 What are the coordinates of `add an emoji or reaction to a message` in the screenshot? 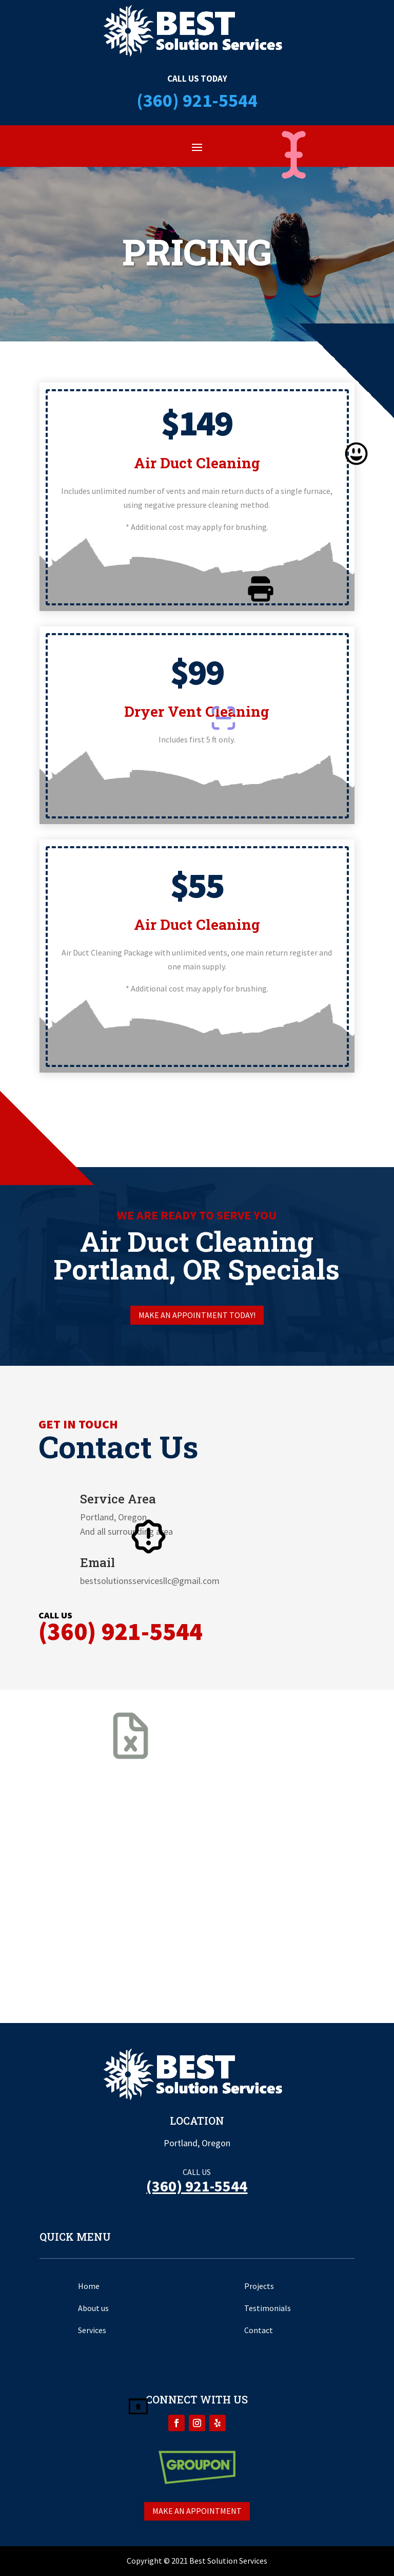 It's located at (356, 453).